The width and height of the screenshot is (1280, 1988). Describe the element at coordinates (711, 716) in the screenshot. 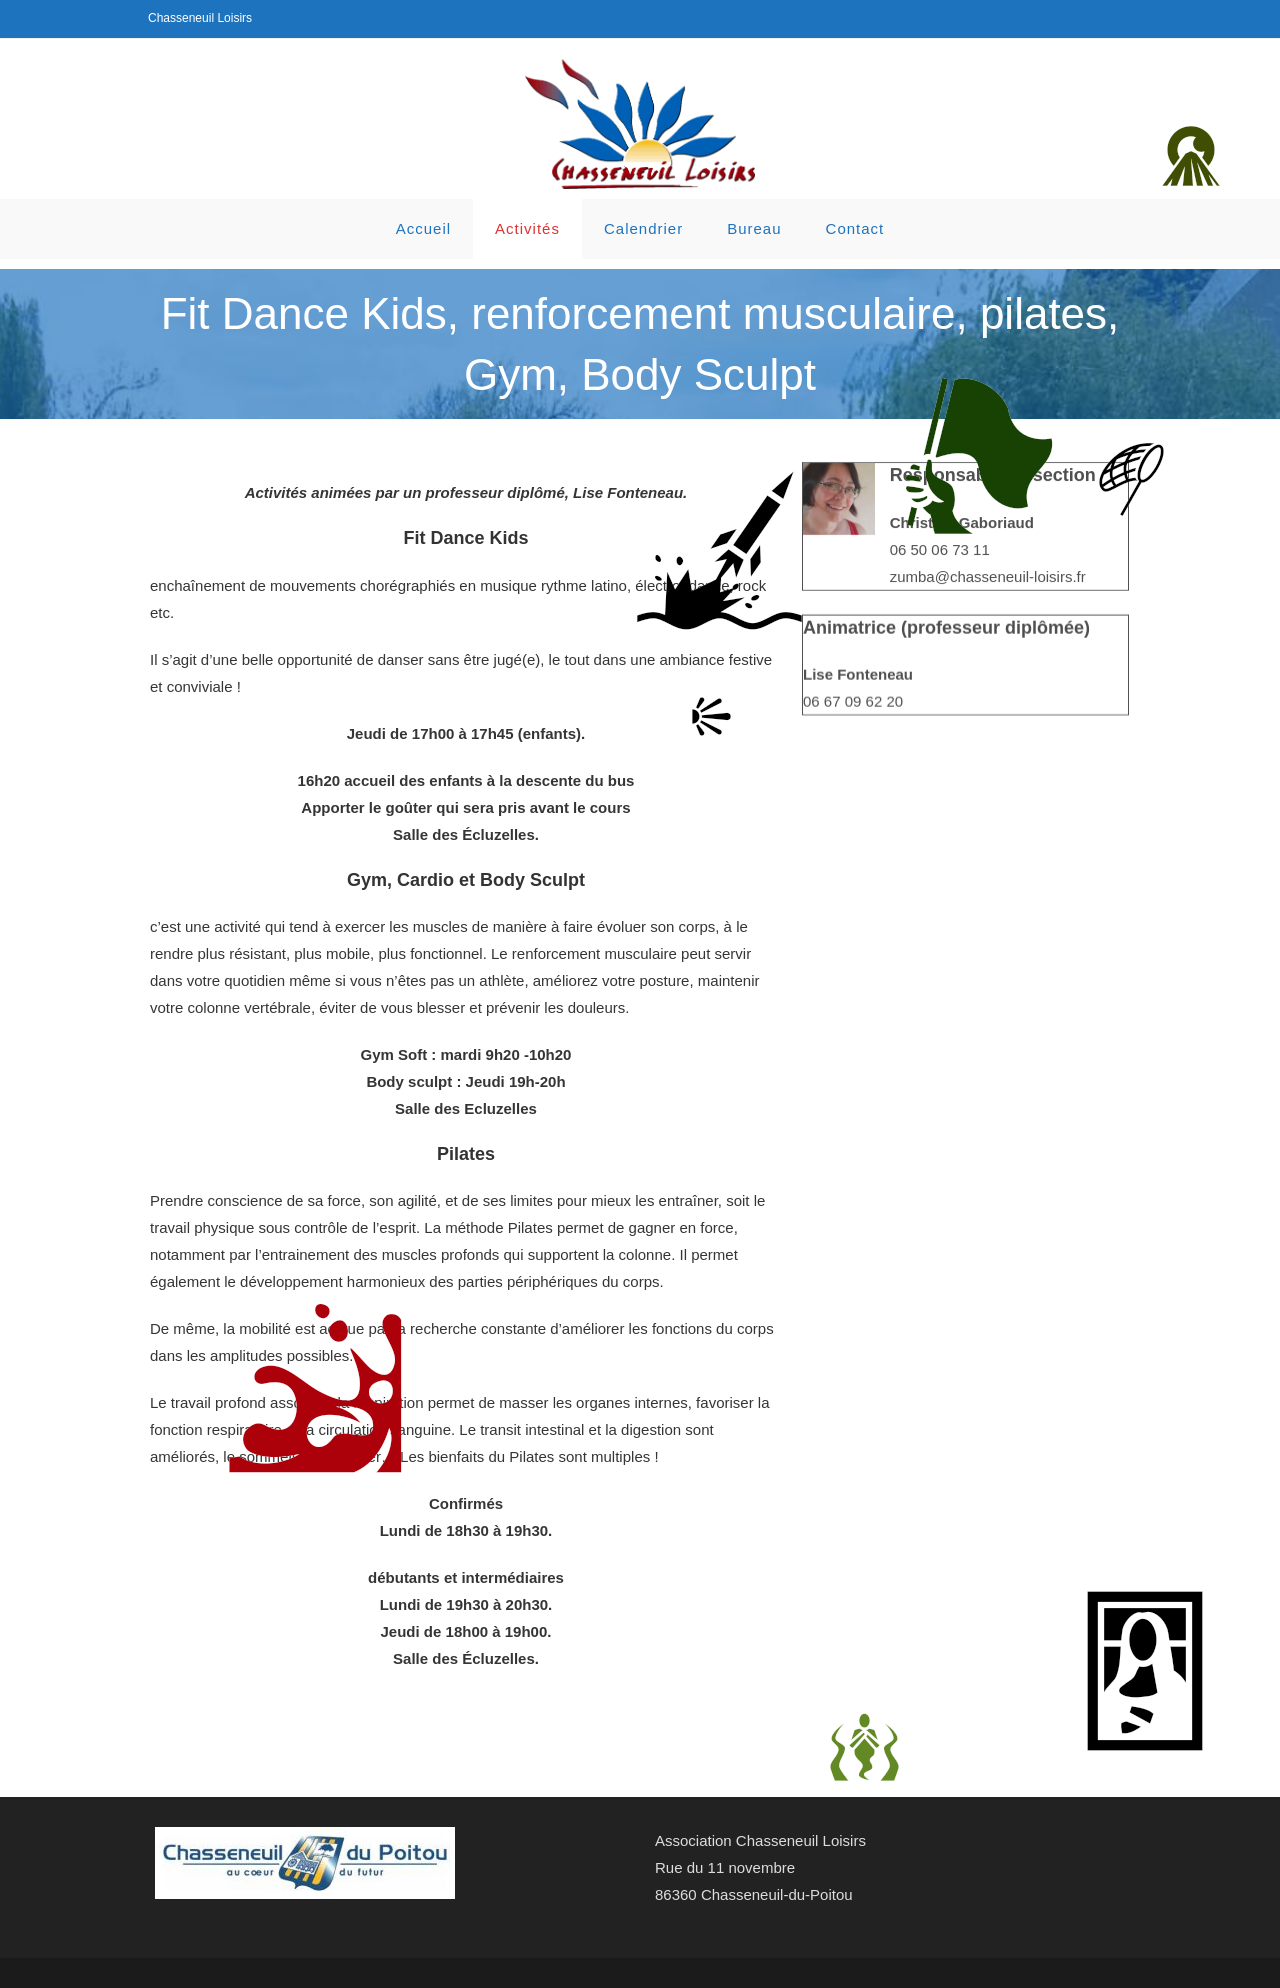

I see `indicates a splash effect or impact animation` at that location.